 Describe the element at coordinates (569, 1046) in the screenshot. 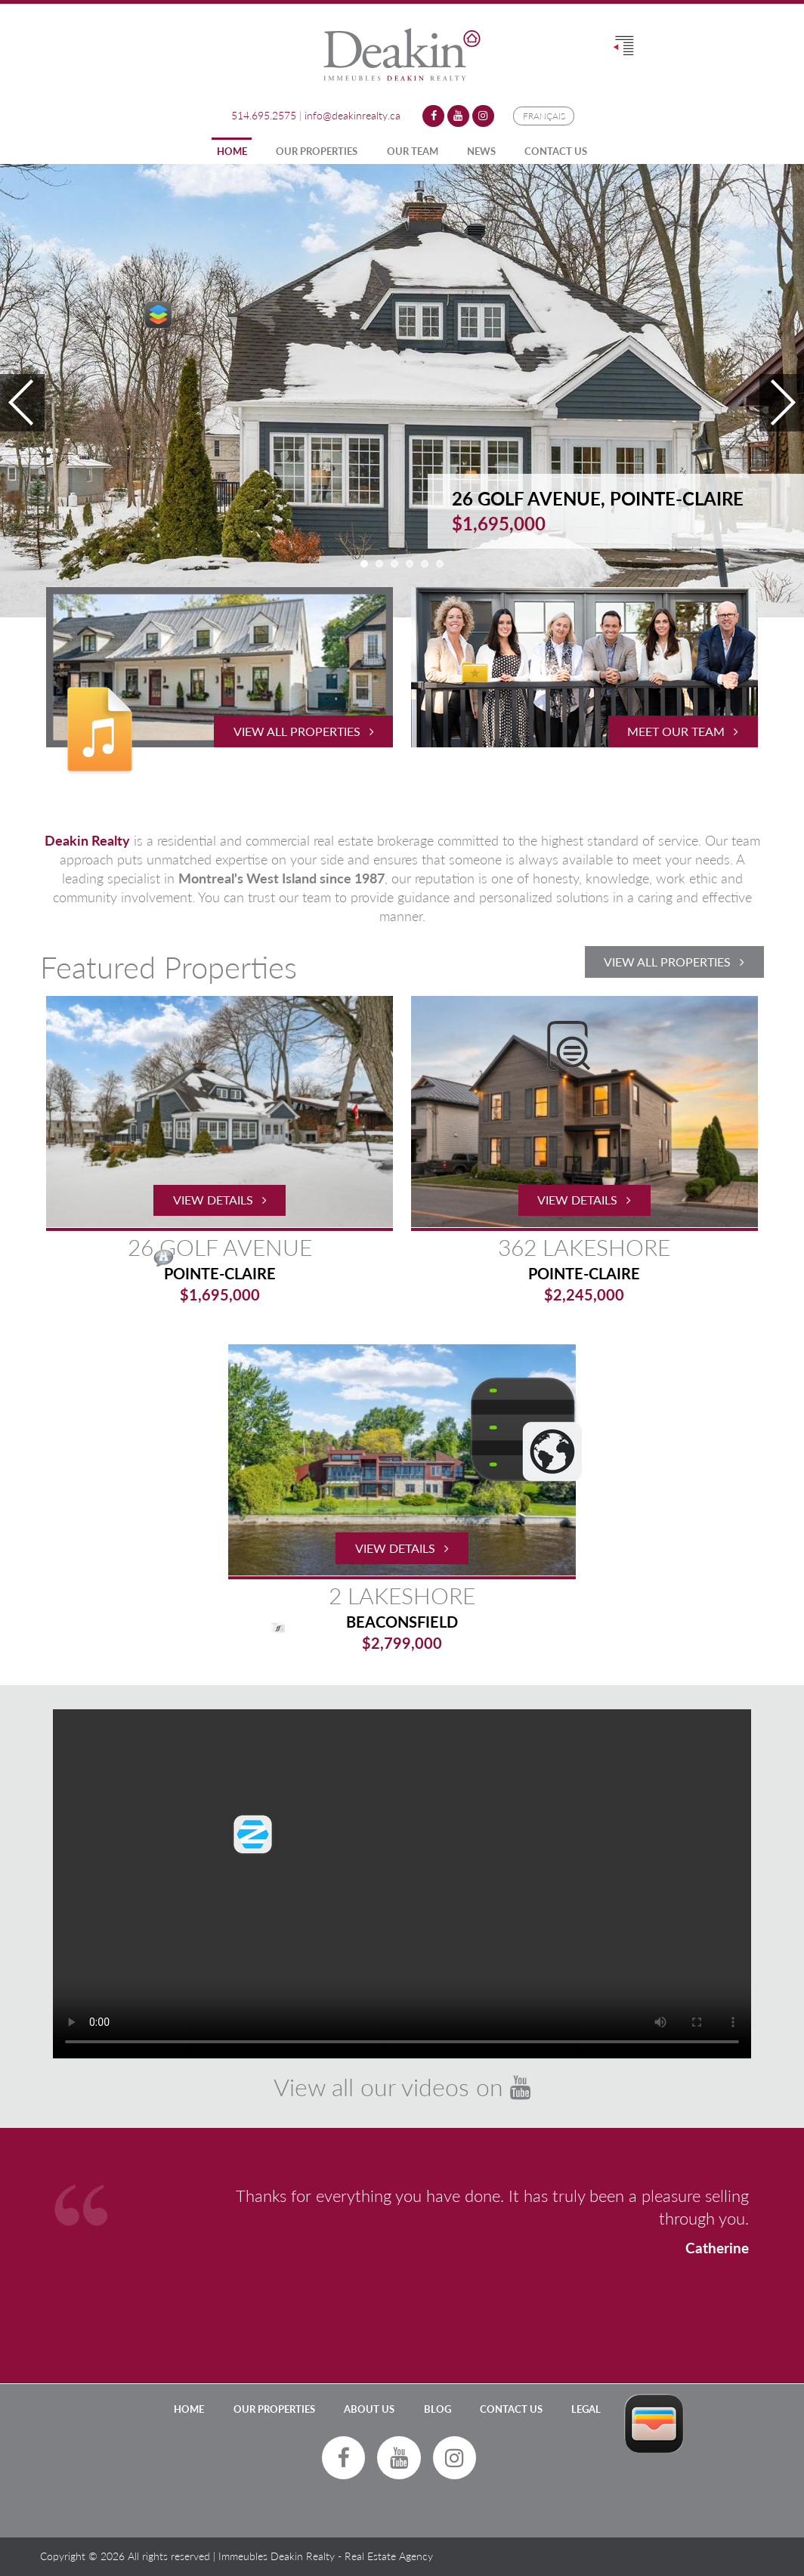

I see `open document viewer app` at that location.